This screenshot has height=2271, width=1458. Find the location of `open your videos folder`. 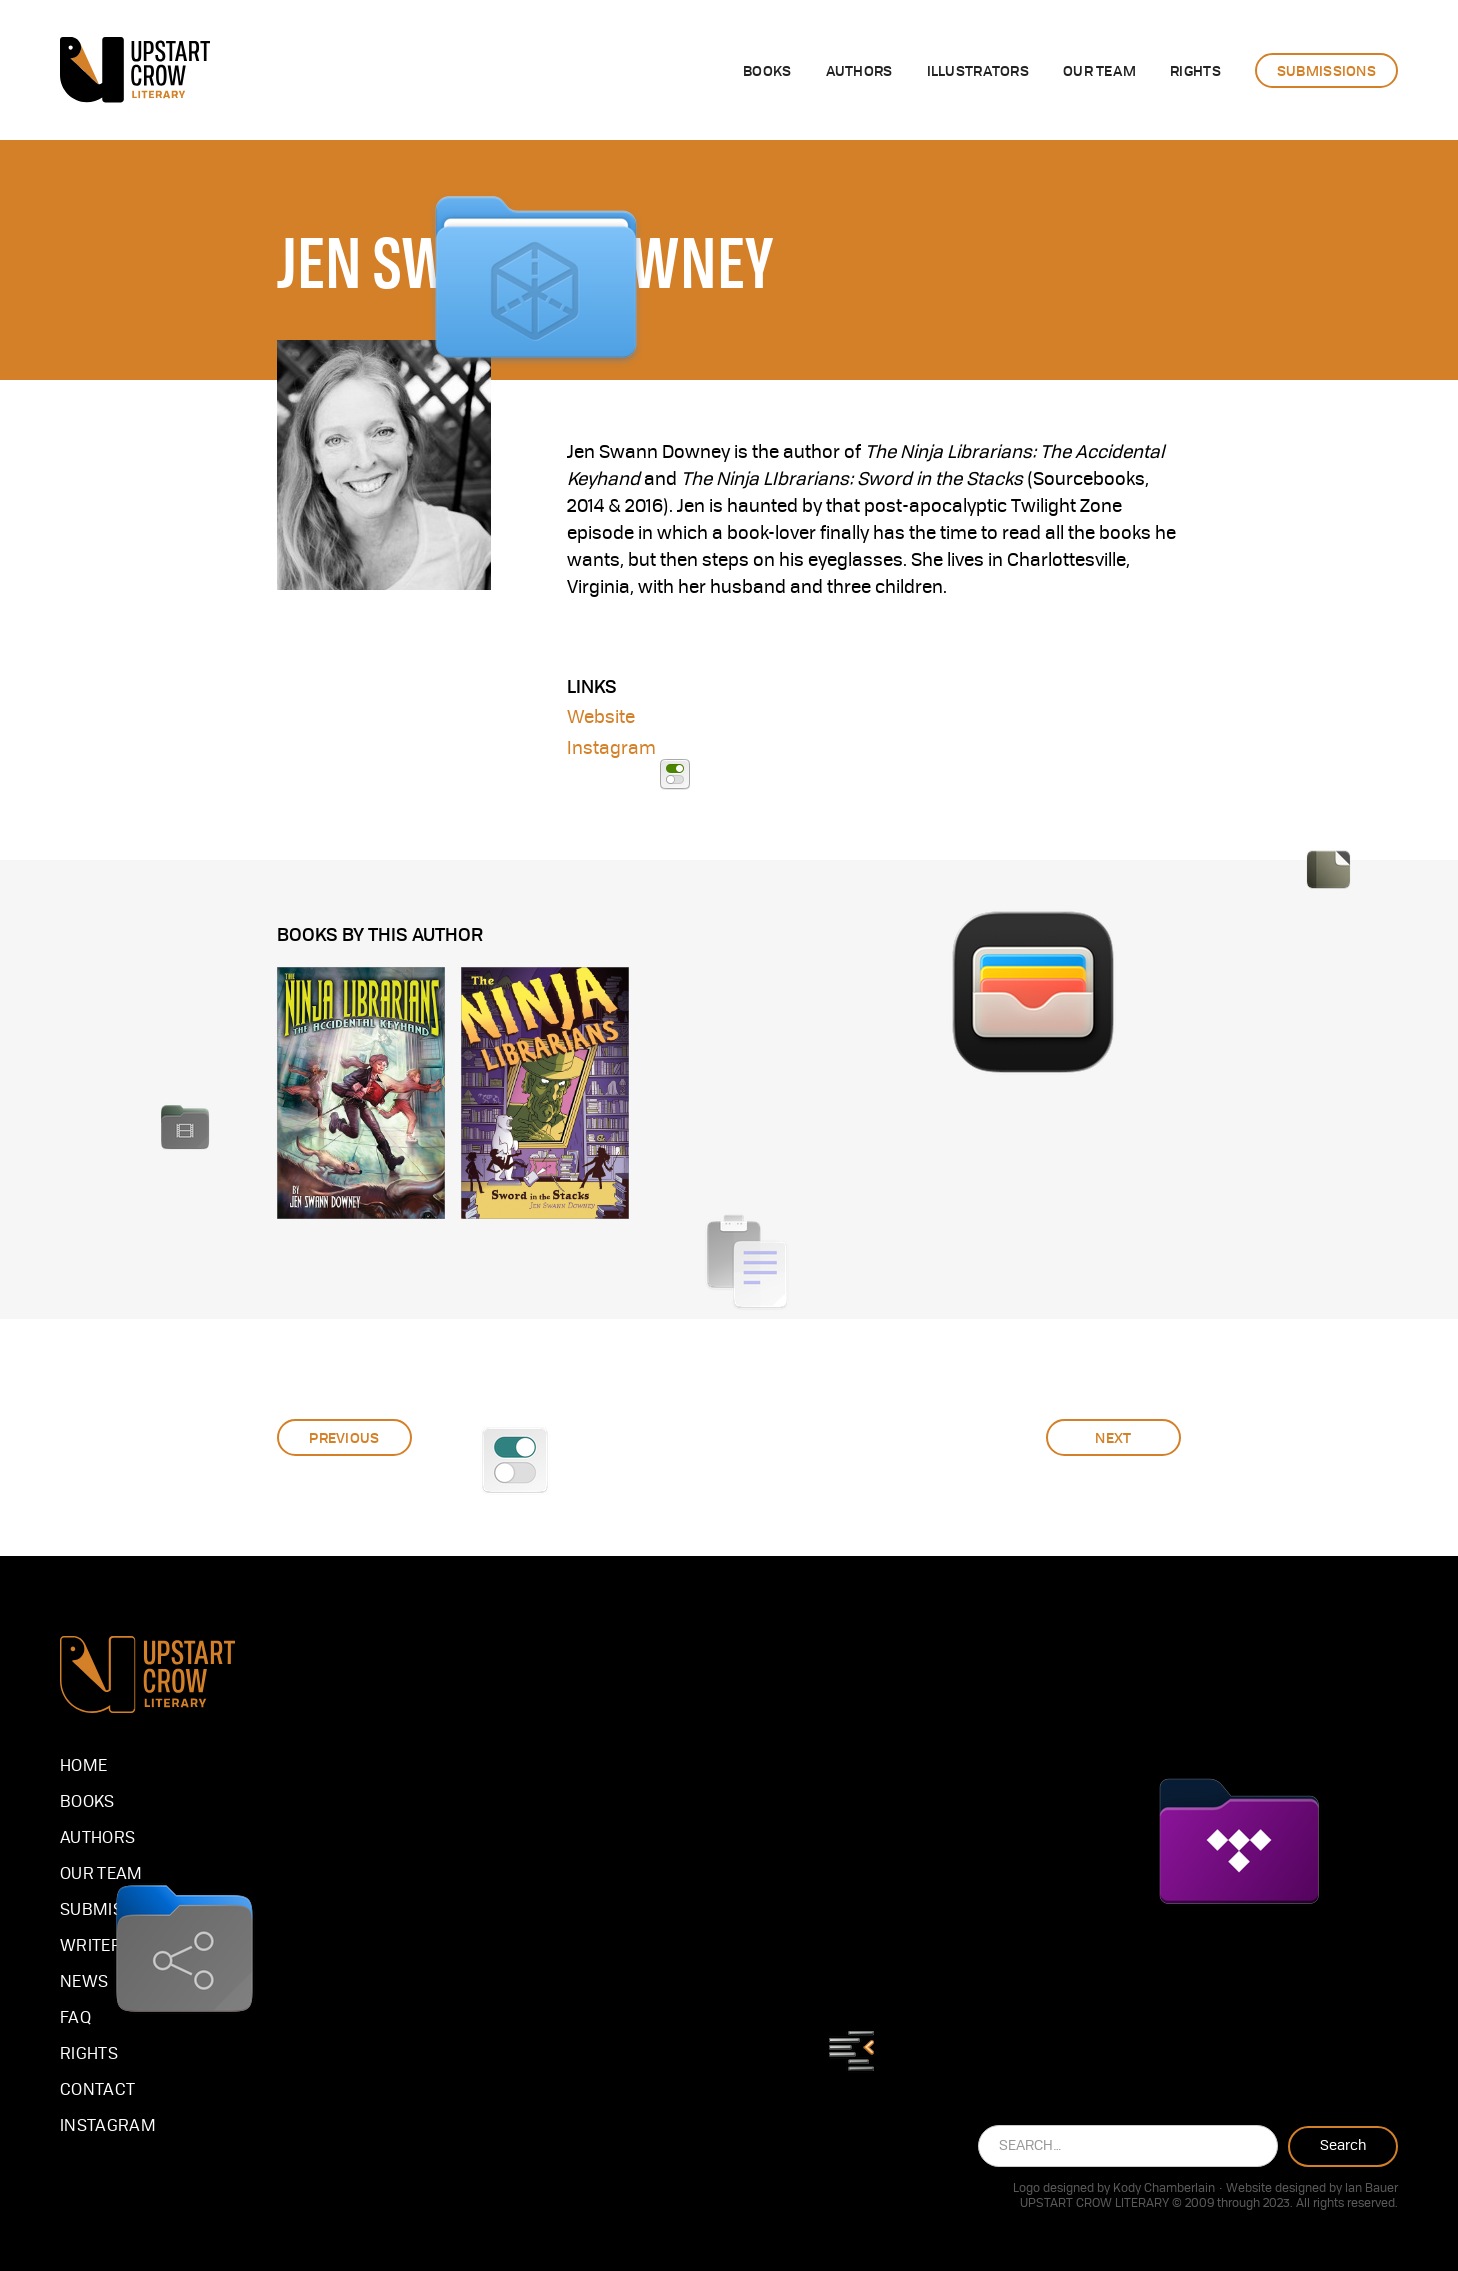

open your videos folder is located at coordinates (185, 1127).